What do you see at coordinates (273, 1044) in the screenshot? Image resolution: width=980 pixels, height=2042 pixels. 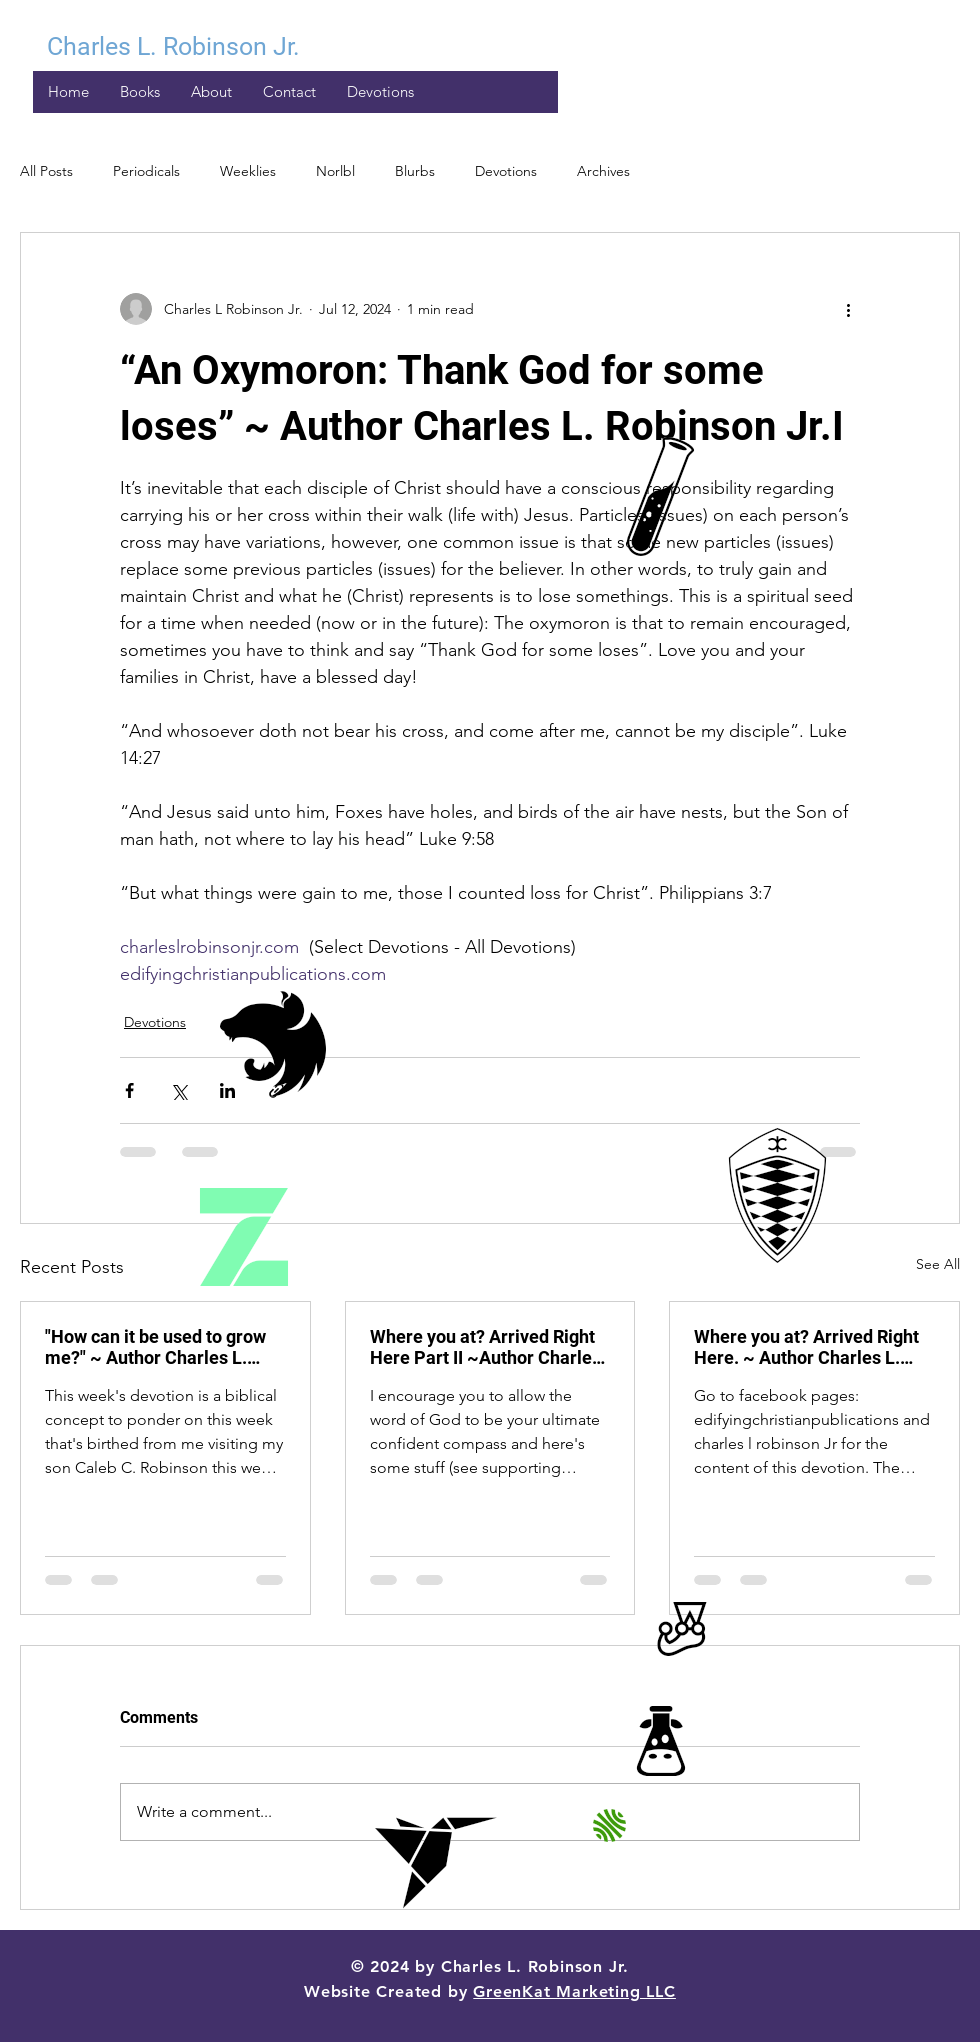 I see `NestJS framework logo` at bounding box center [273, 1044].